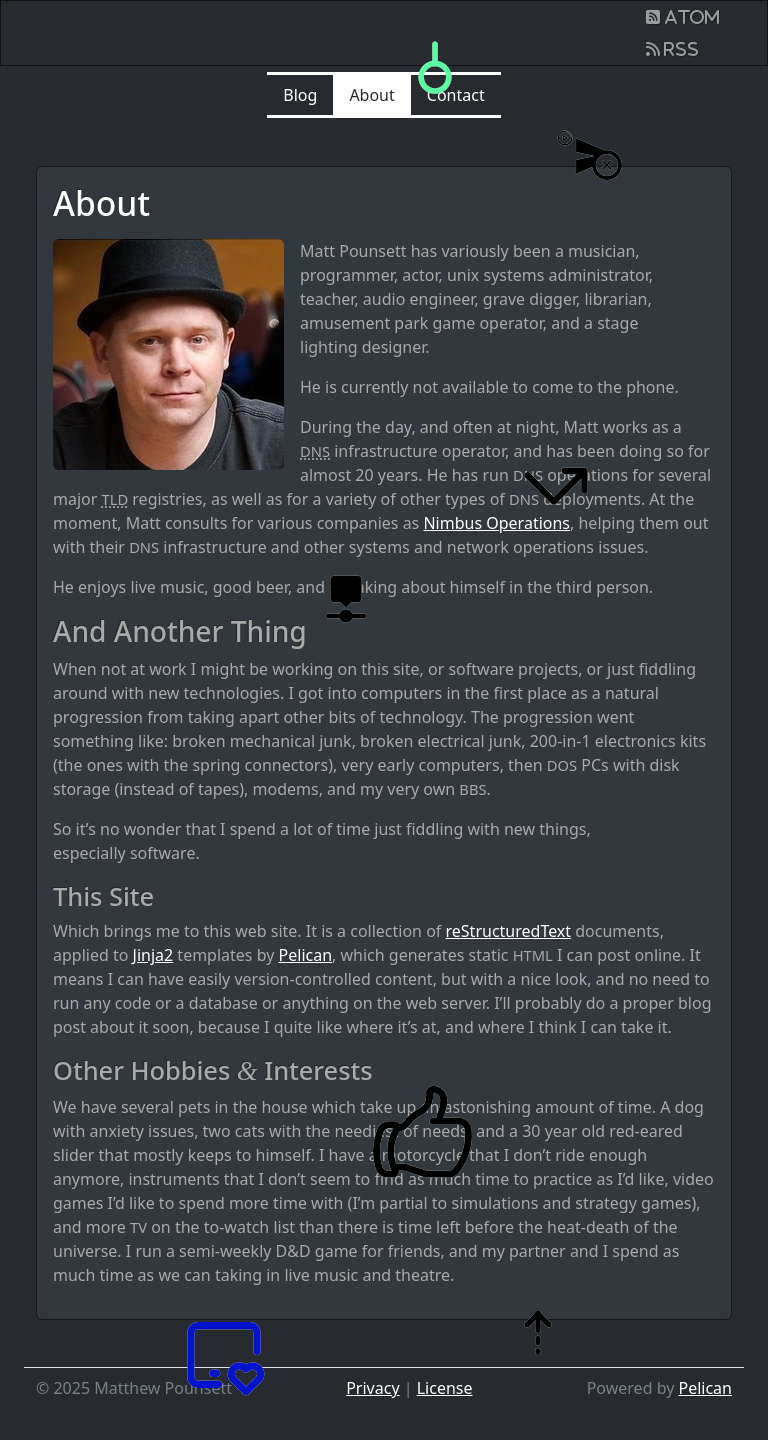 This screenshot has height=1440, width=768. Describe the element at coordinates (435, 69) in the screenshot. I see `select neutrois gender identity` at that location.